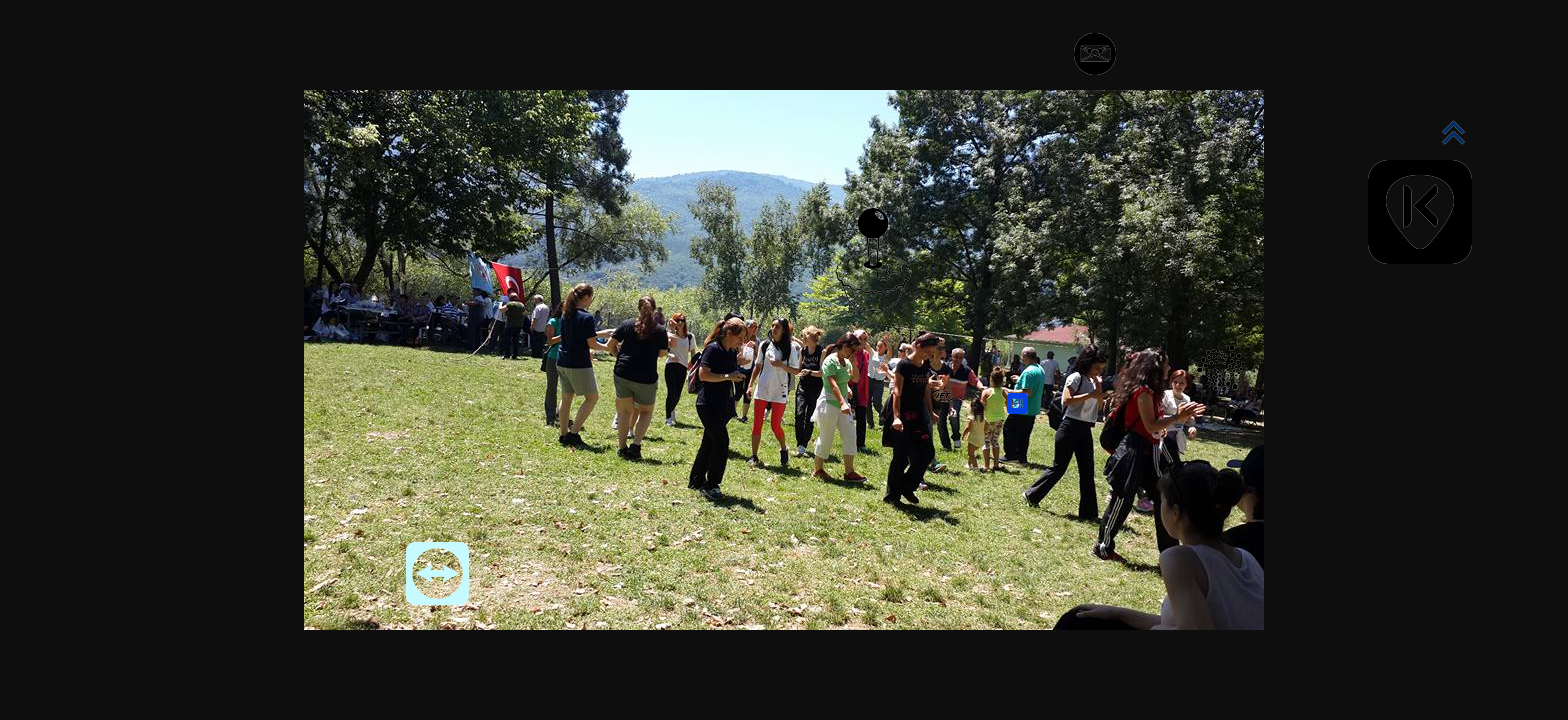 This screenshot has height=720, width=1568. I want to click on open invoice ninja app, so click(1095, 54).